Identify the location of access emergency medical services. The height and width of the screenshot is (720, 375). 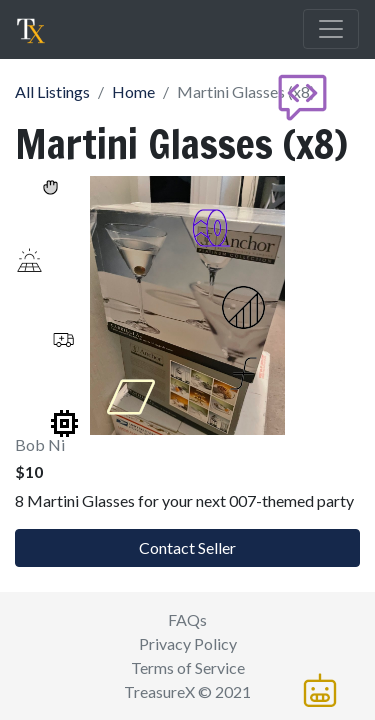
(63, 339).